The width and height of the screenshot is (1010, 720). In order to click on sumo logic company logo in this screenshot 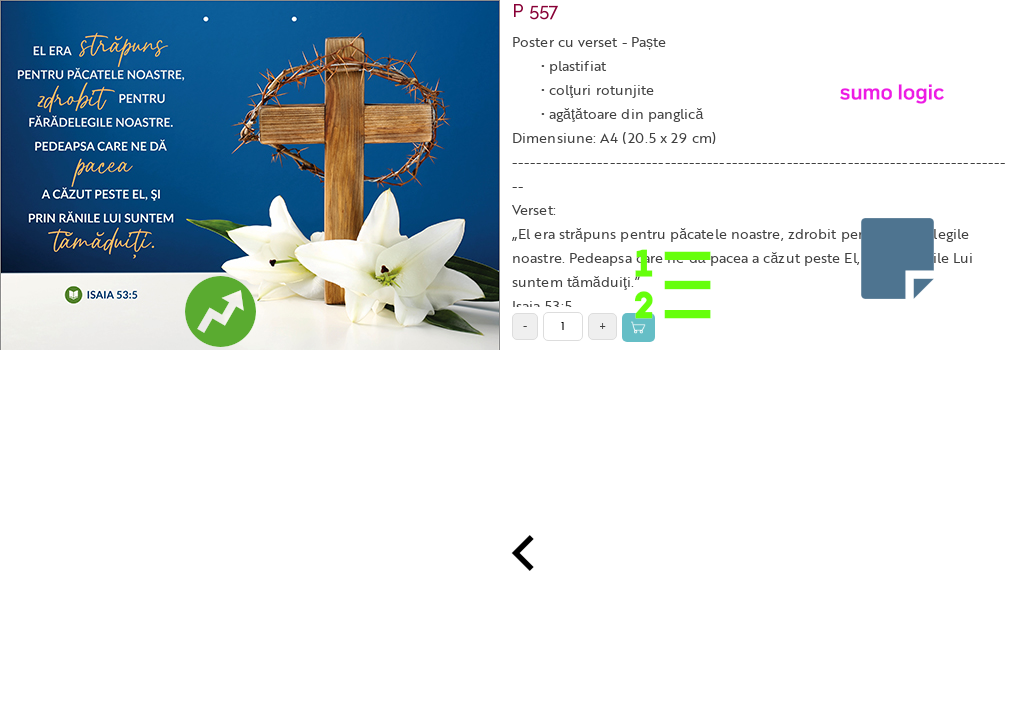, I will do `click(892, 94)`.